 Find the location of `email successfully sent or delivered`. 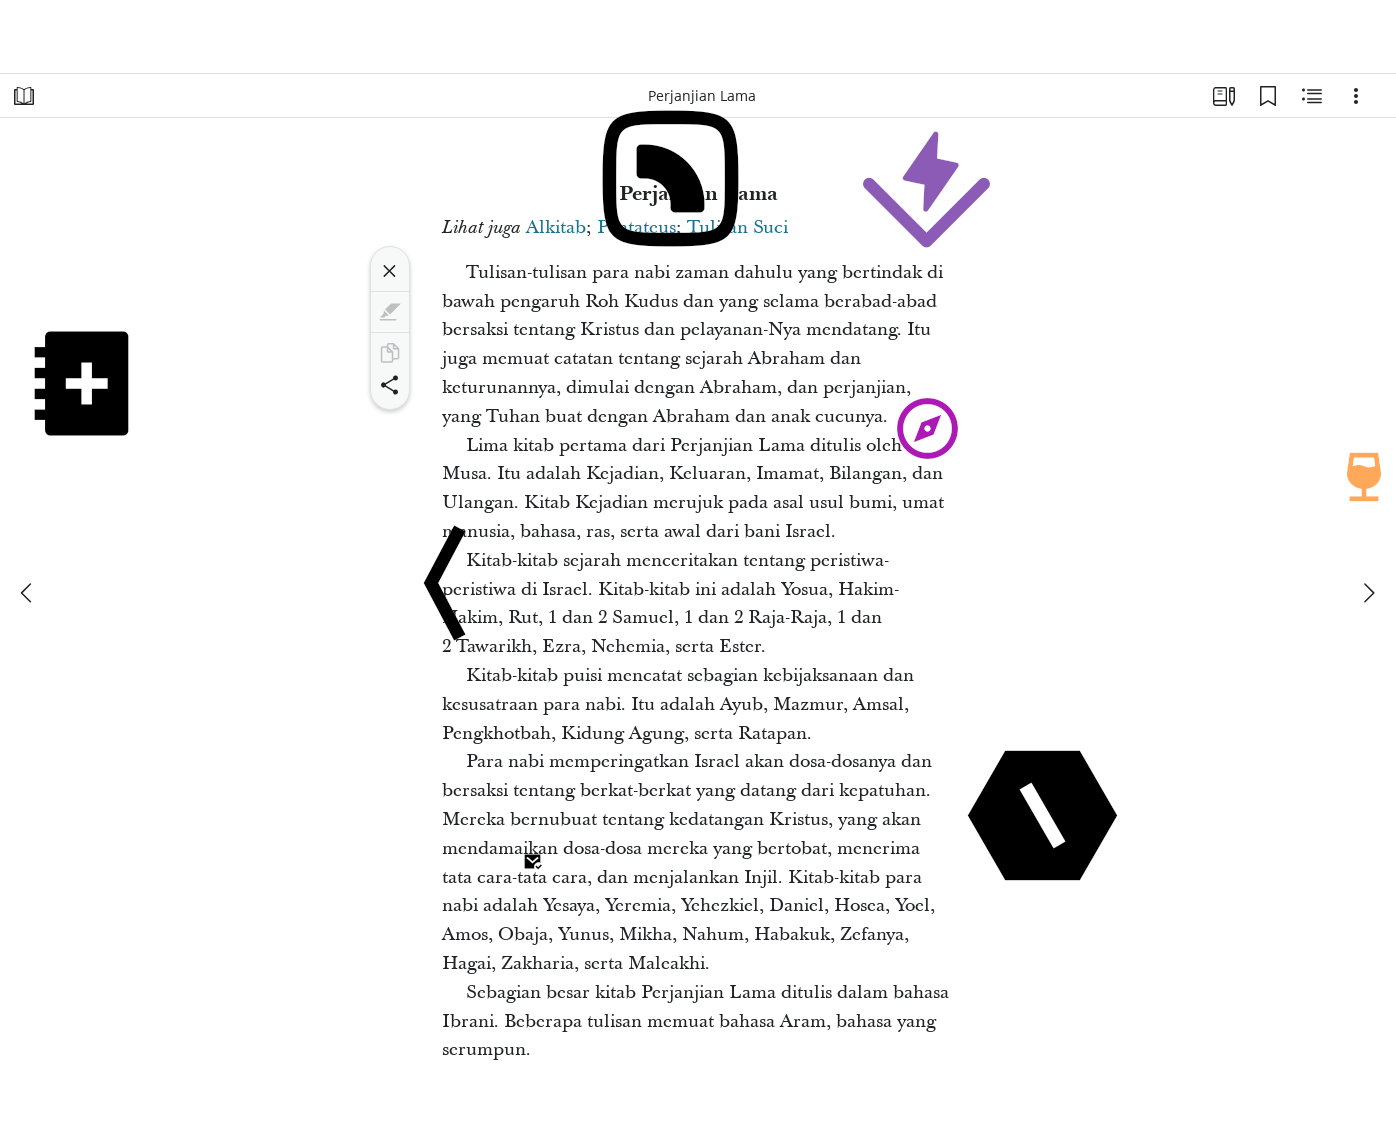

email successfully sent or delivered is located at coordinates (532, 861).